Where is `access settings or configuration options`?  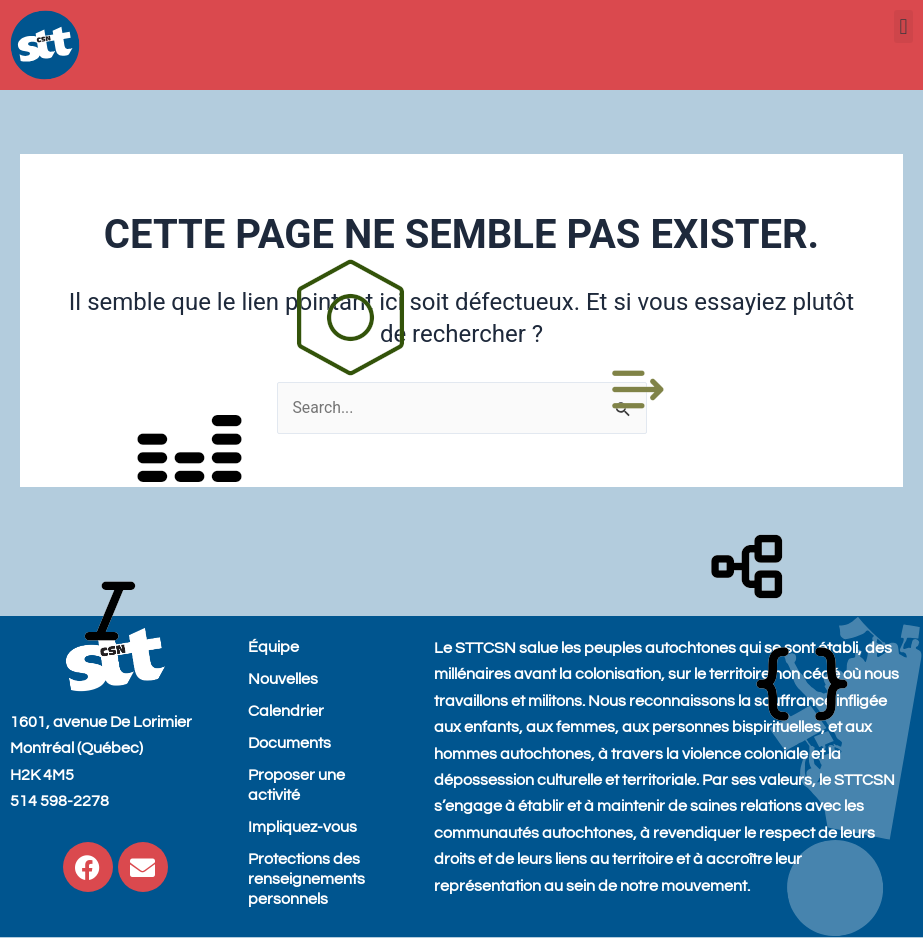 access settings or configuration options is located at coordinates (350, 317).